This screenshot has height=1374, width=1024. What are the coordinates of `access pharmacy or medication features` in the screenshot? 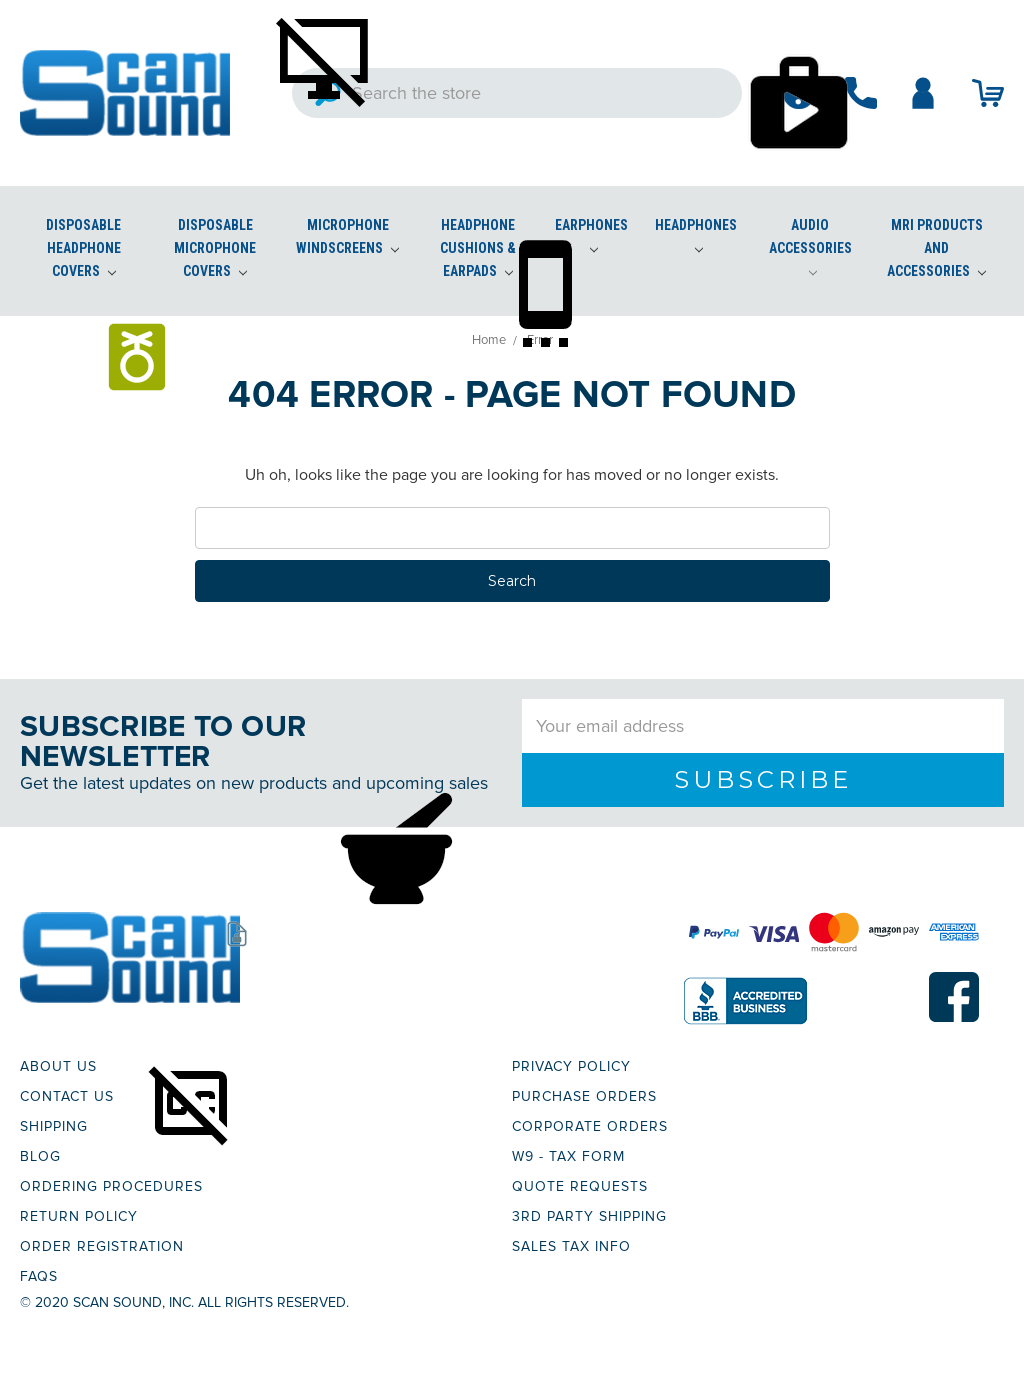 It's located at (396, 848).